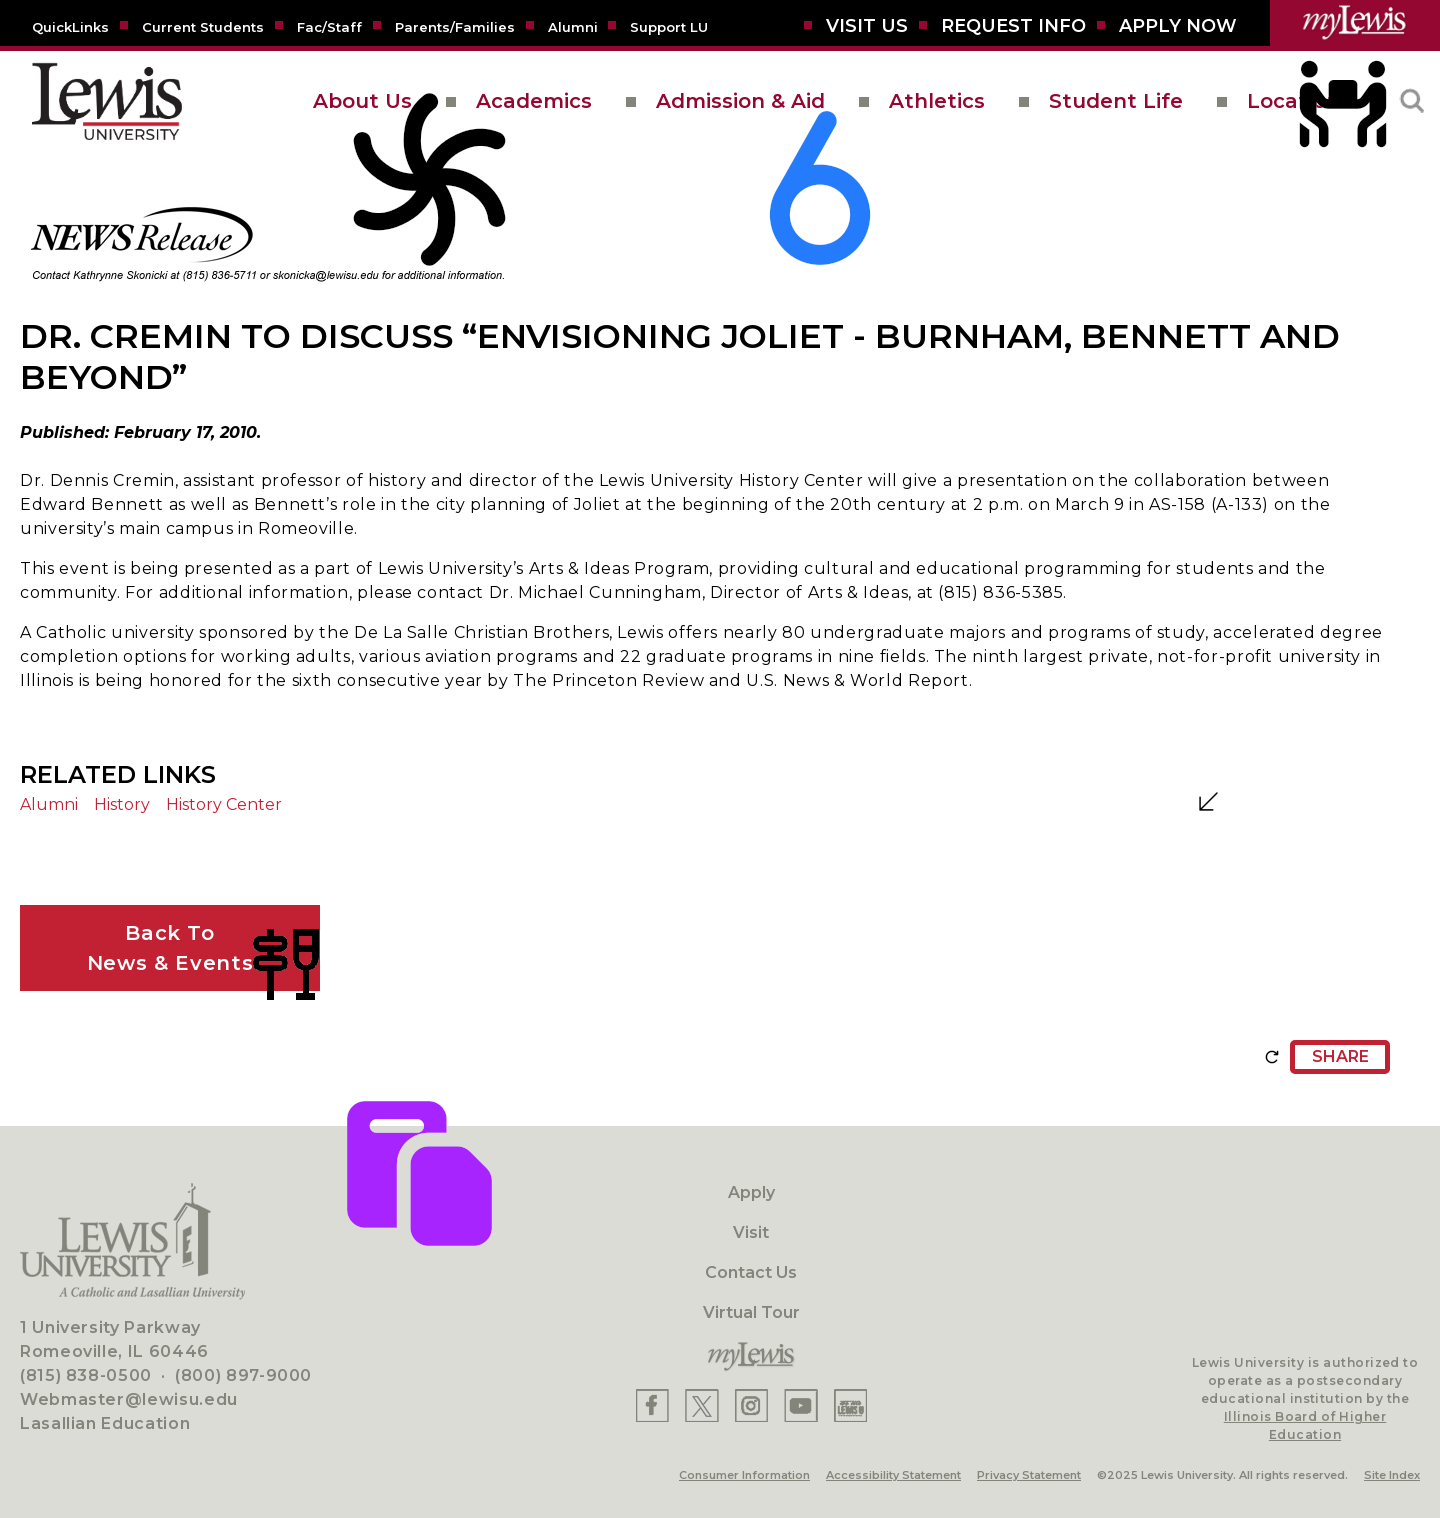 The height and width of the screenshot is (1518, 1440). What do you see at coordinates (1208, 801) in the screenshot?
I see `navigate to the bottom-left or previous item` at bounding box center [1208, 801].